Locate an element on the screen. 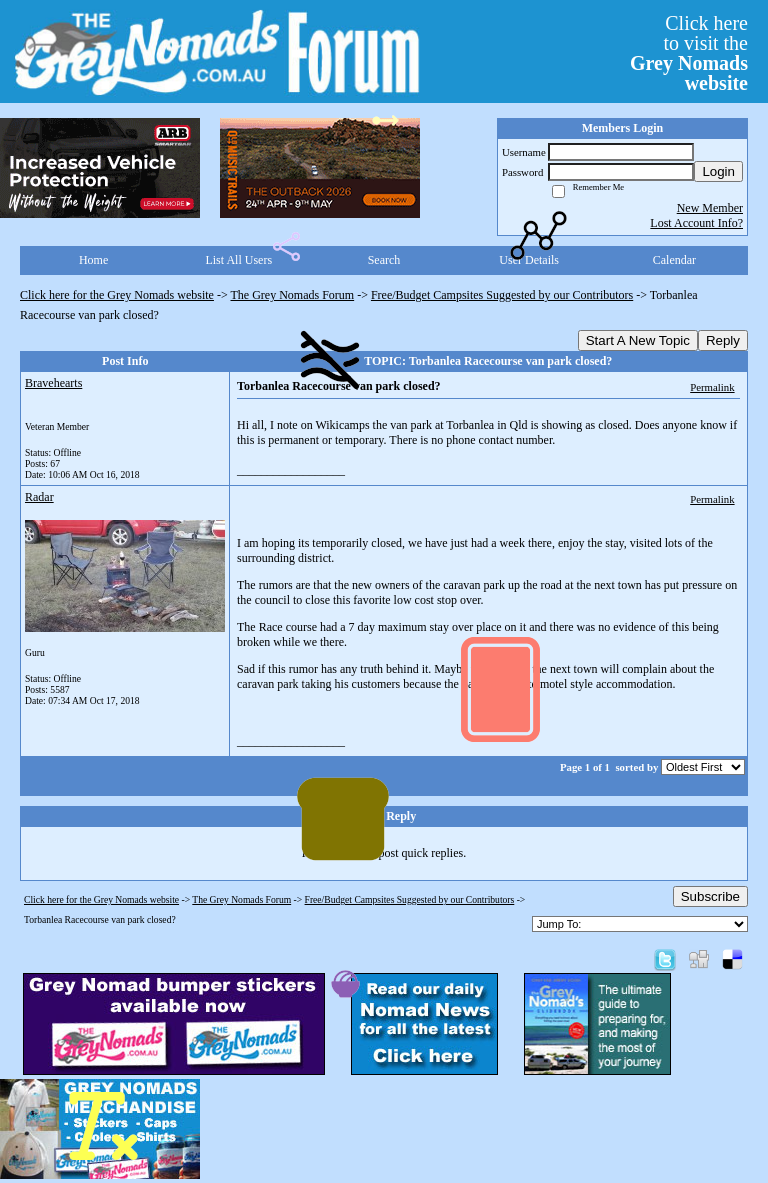 The height and width of the screenshot is (1183, 768). clear text formatting is located at coordinates (95, 1126).